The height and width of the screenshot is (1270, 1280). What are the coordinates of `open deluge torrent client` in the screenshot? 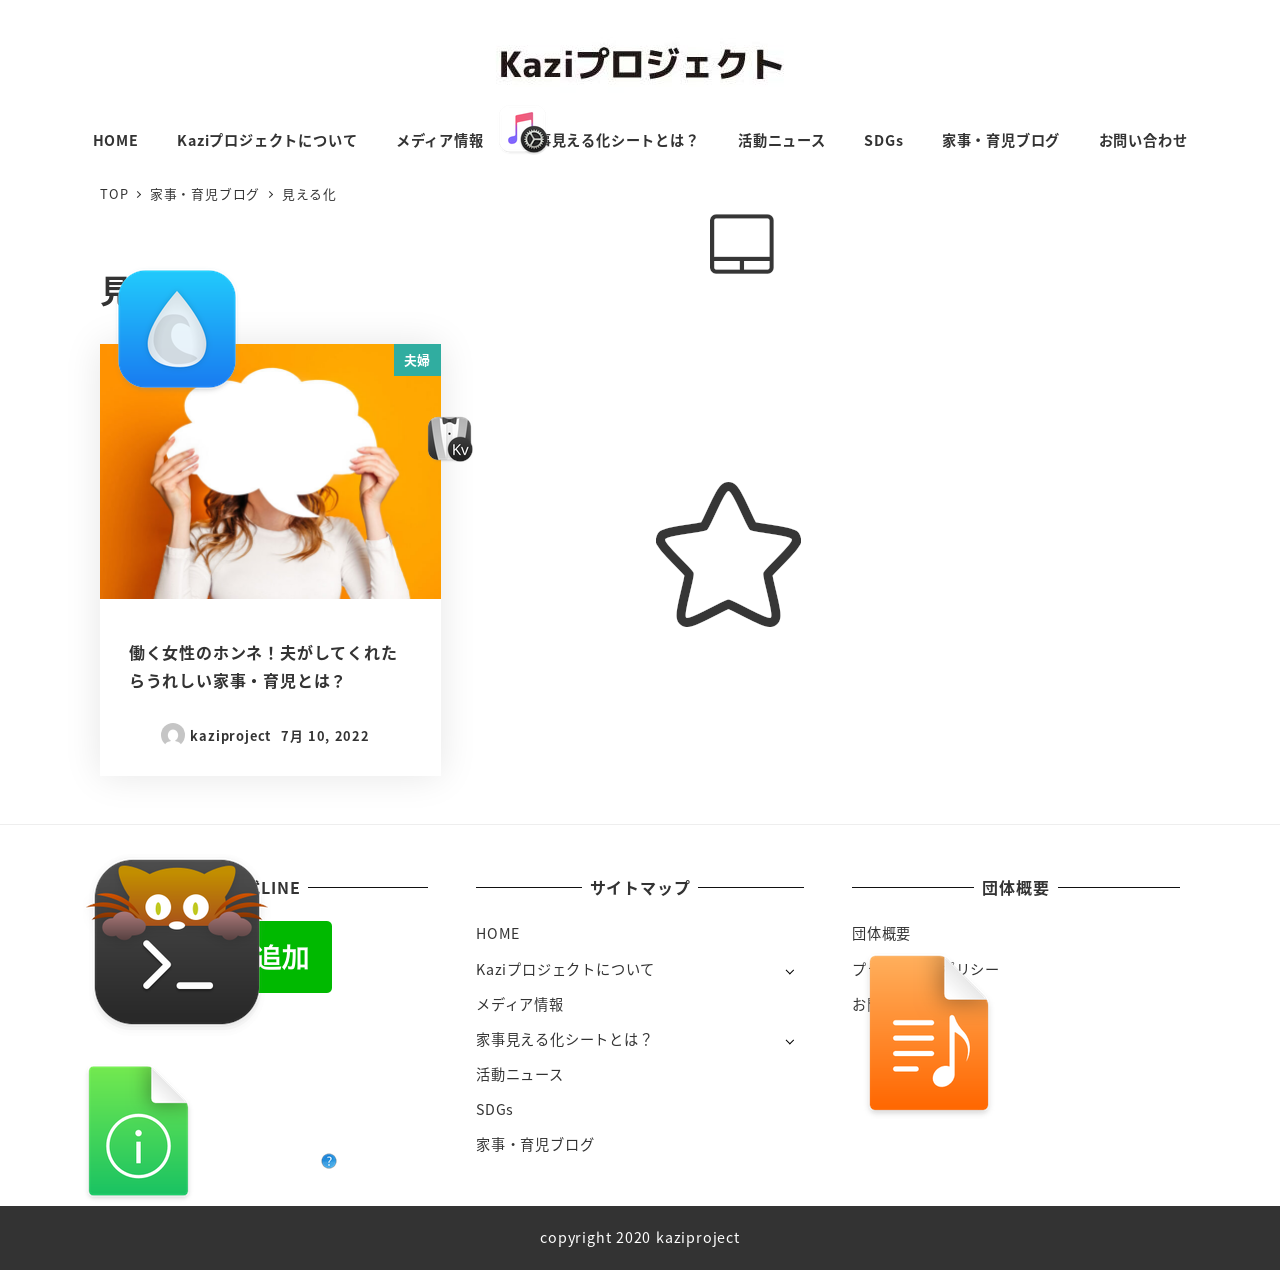 It's located at (177, 329).